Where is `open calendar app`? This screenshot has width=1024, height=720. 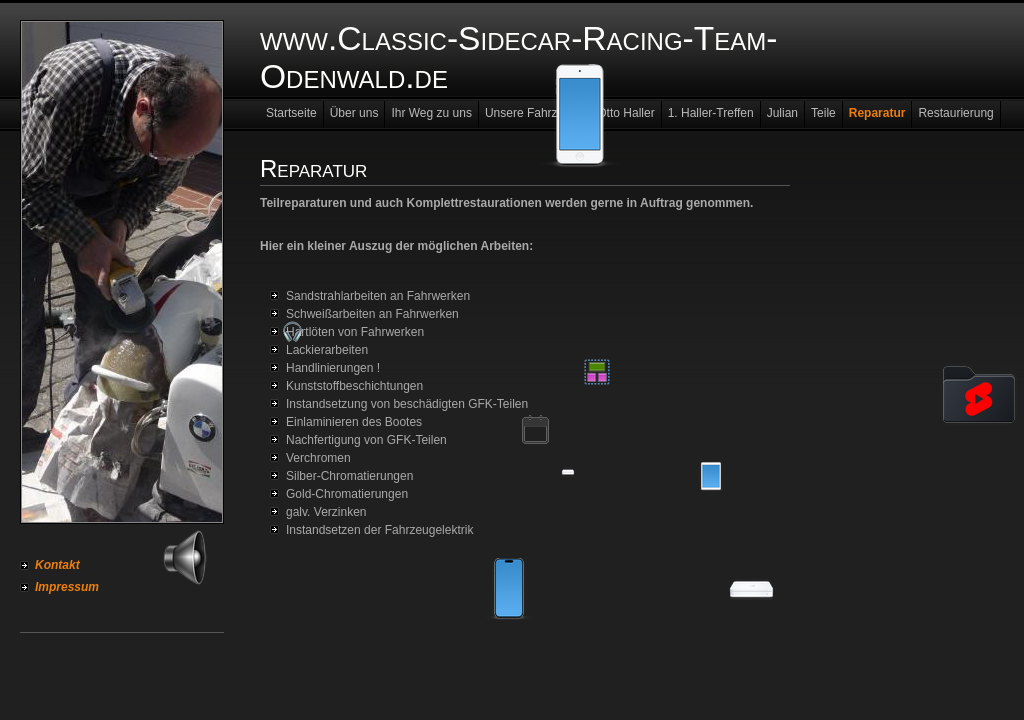 open calendar app is located at coordinates (535, 430).